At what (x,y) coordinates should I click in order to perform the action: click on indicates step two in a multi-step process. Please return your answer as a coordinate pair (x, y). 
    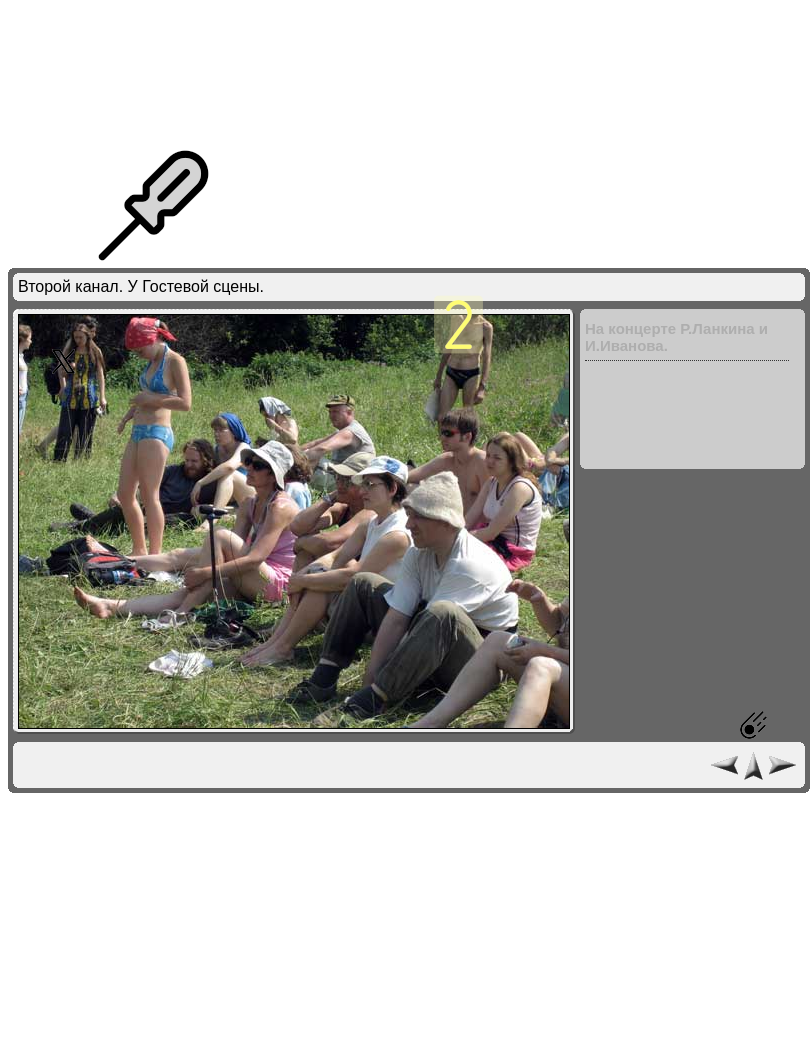
    Looking at the image, I should click on (458, 324).